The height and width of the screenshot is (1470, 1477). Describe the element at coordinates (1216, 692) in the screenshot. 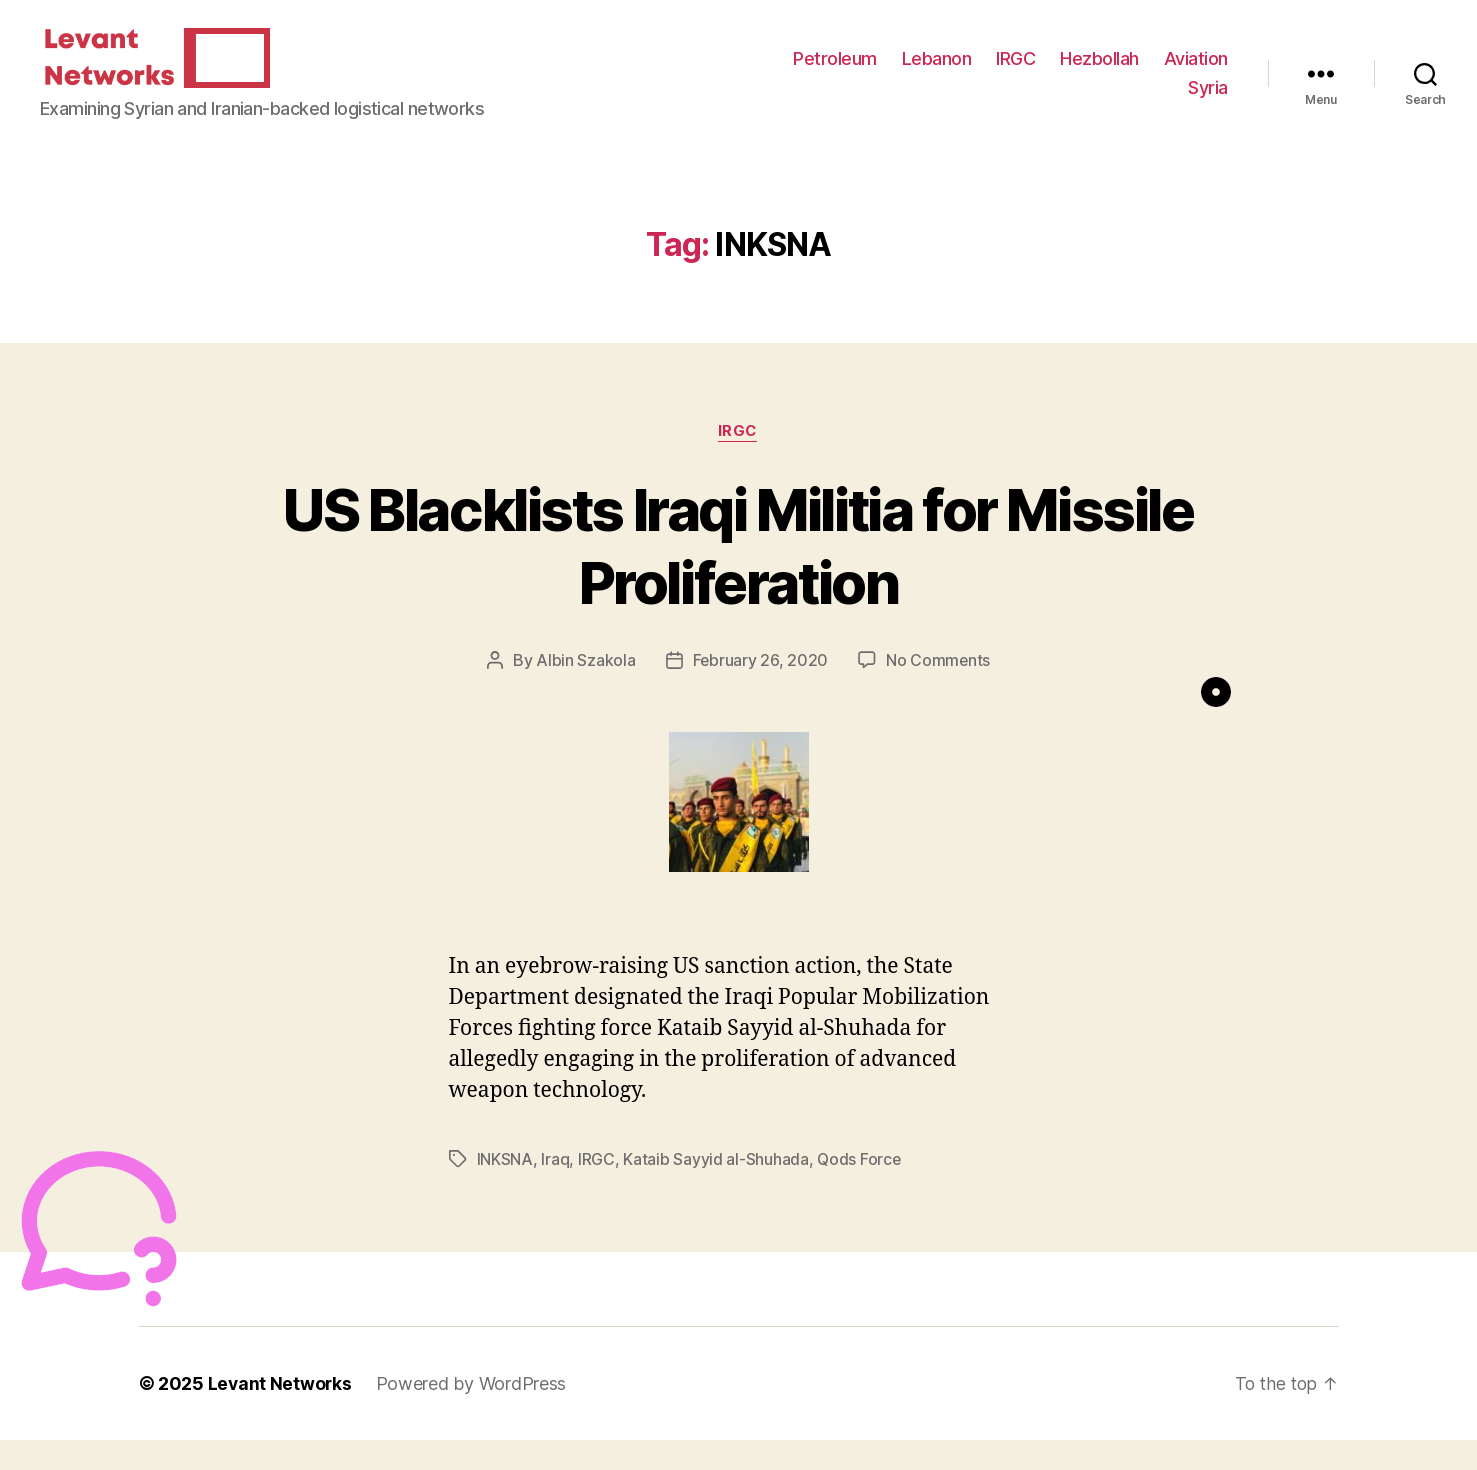

I see `indicates an unread notification or new item` at that location.